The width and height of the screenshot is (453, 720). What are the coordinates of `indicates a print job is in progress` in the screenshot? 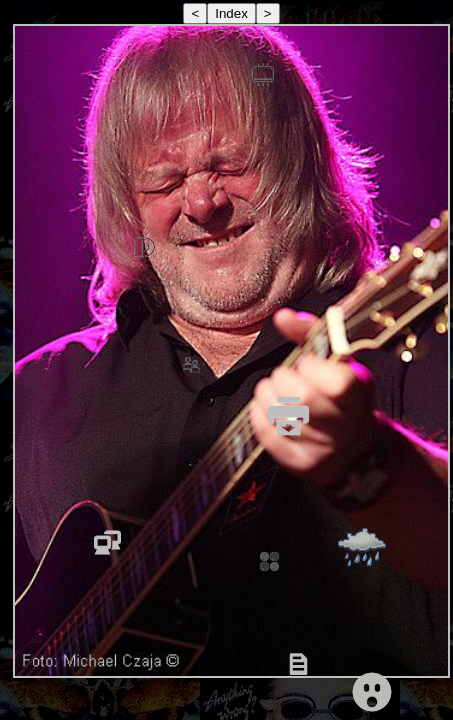 It's located at (288, 417).